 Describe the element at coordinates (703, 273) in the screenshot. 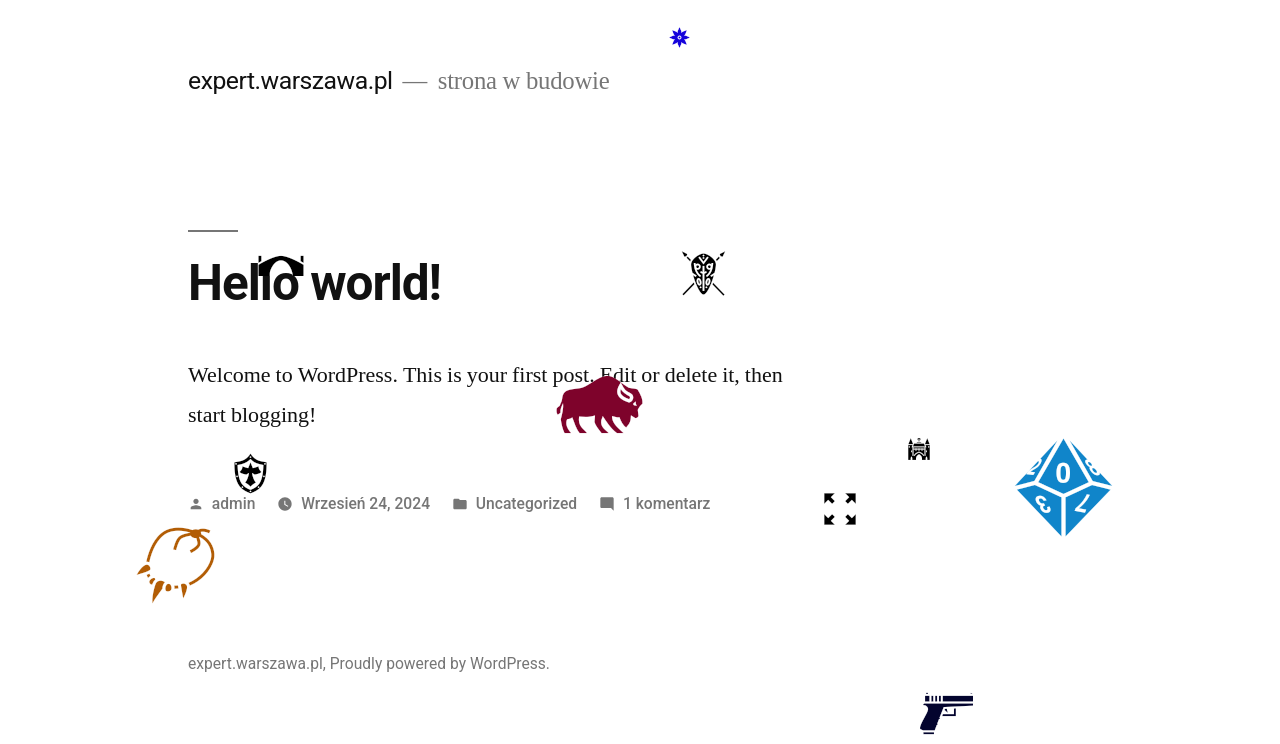

I see `tribal or warrior faction emblem in a game` at that location.